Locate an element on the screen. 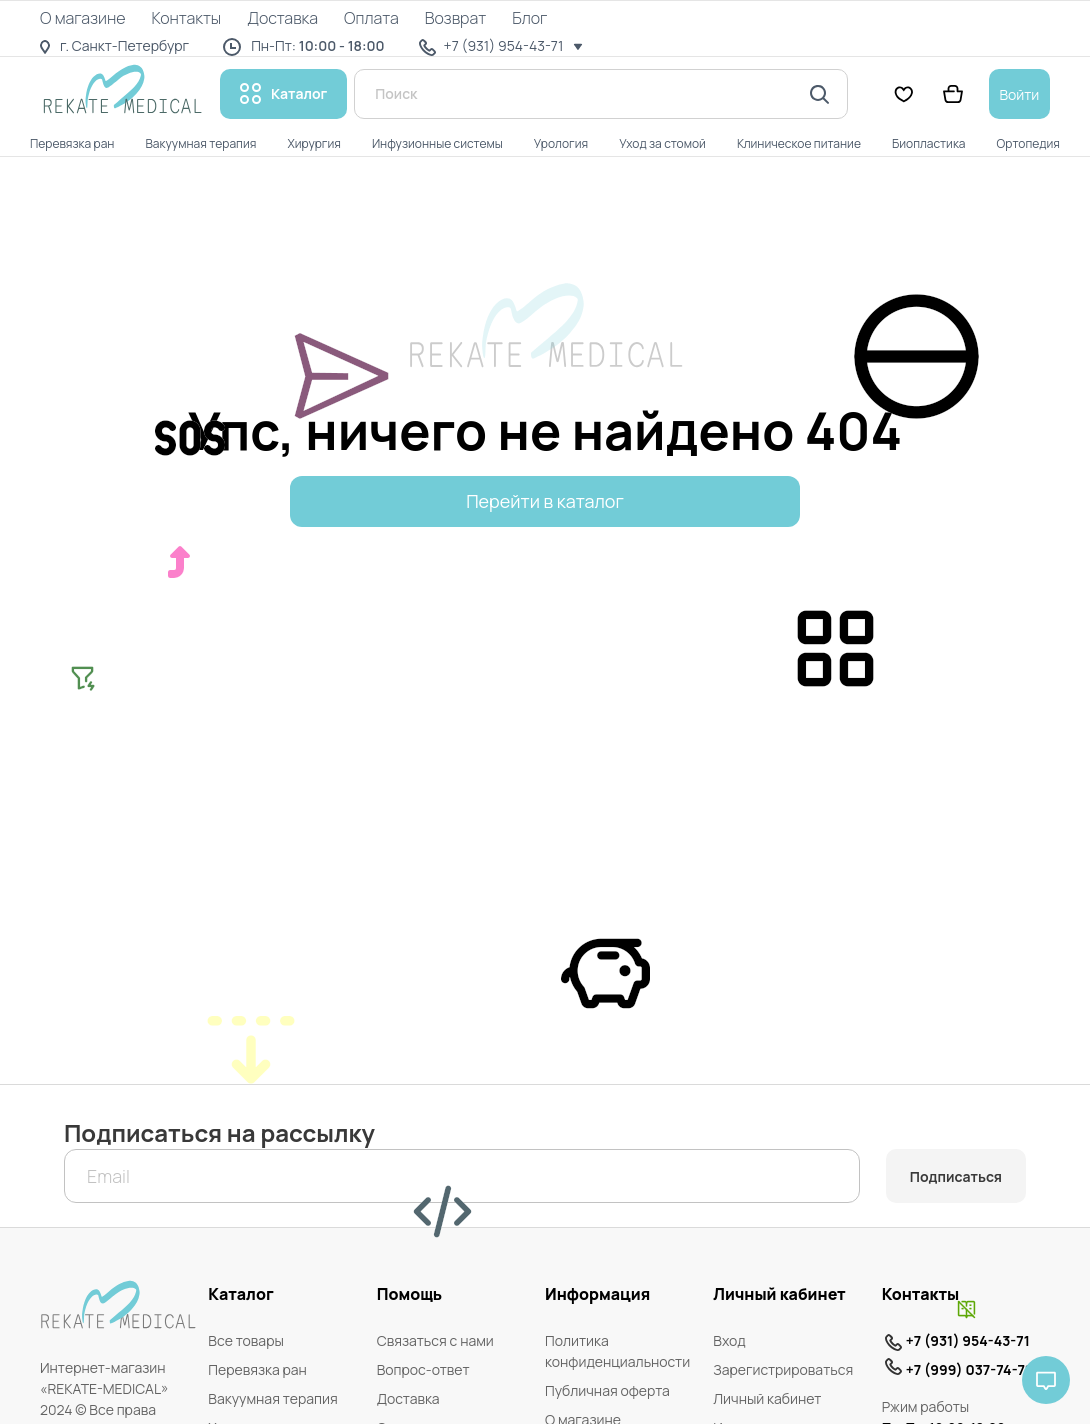  toggle between light and dark mode is located at coordinates (916, 356).